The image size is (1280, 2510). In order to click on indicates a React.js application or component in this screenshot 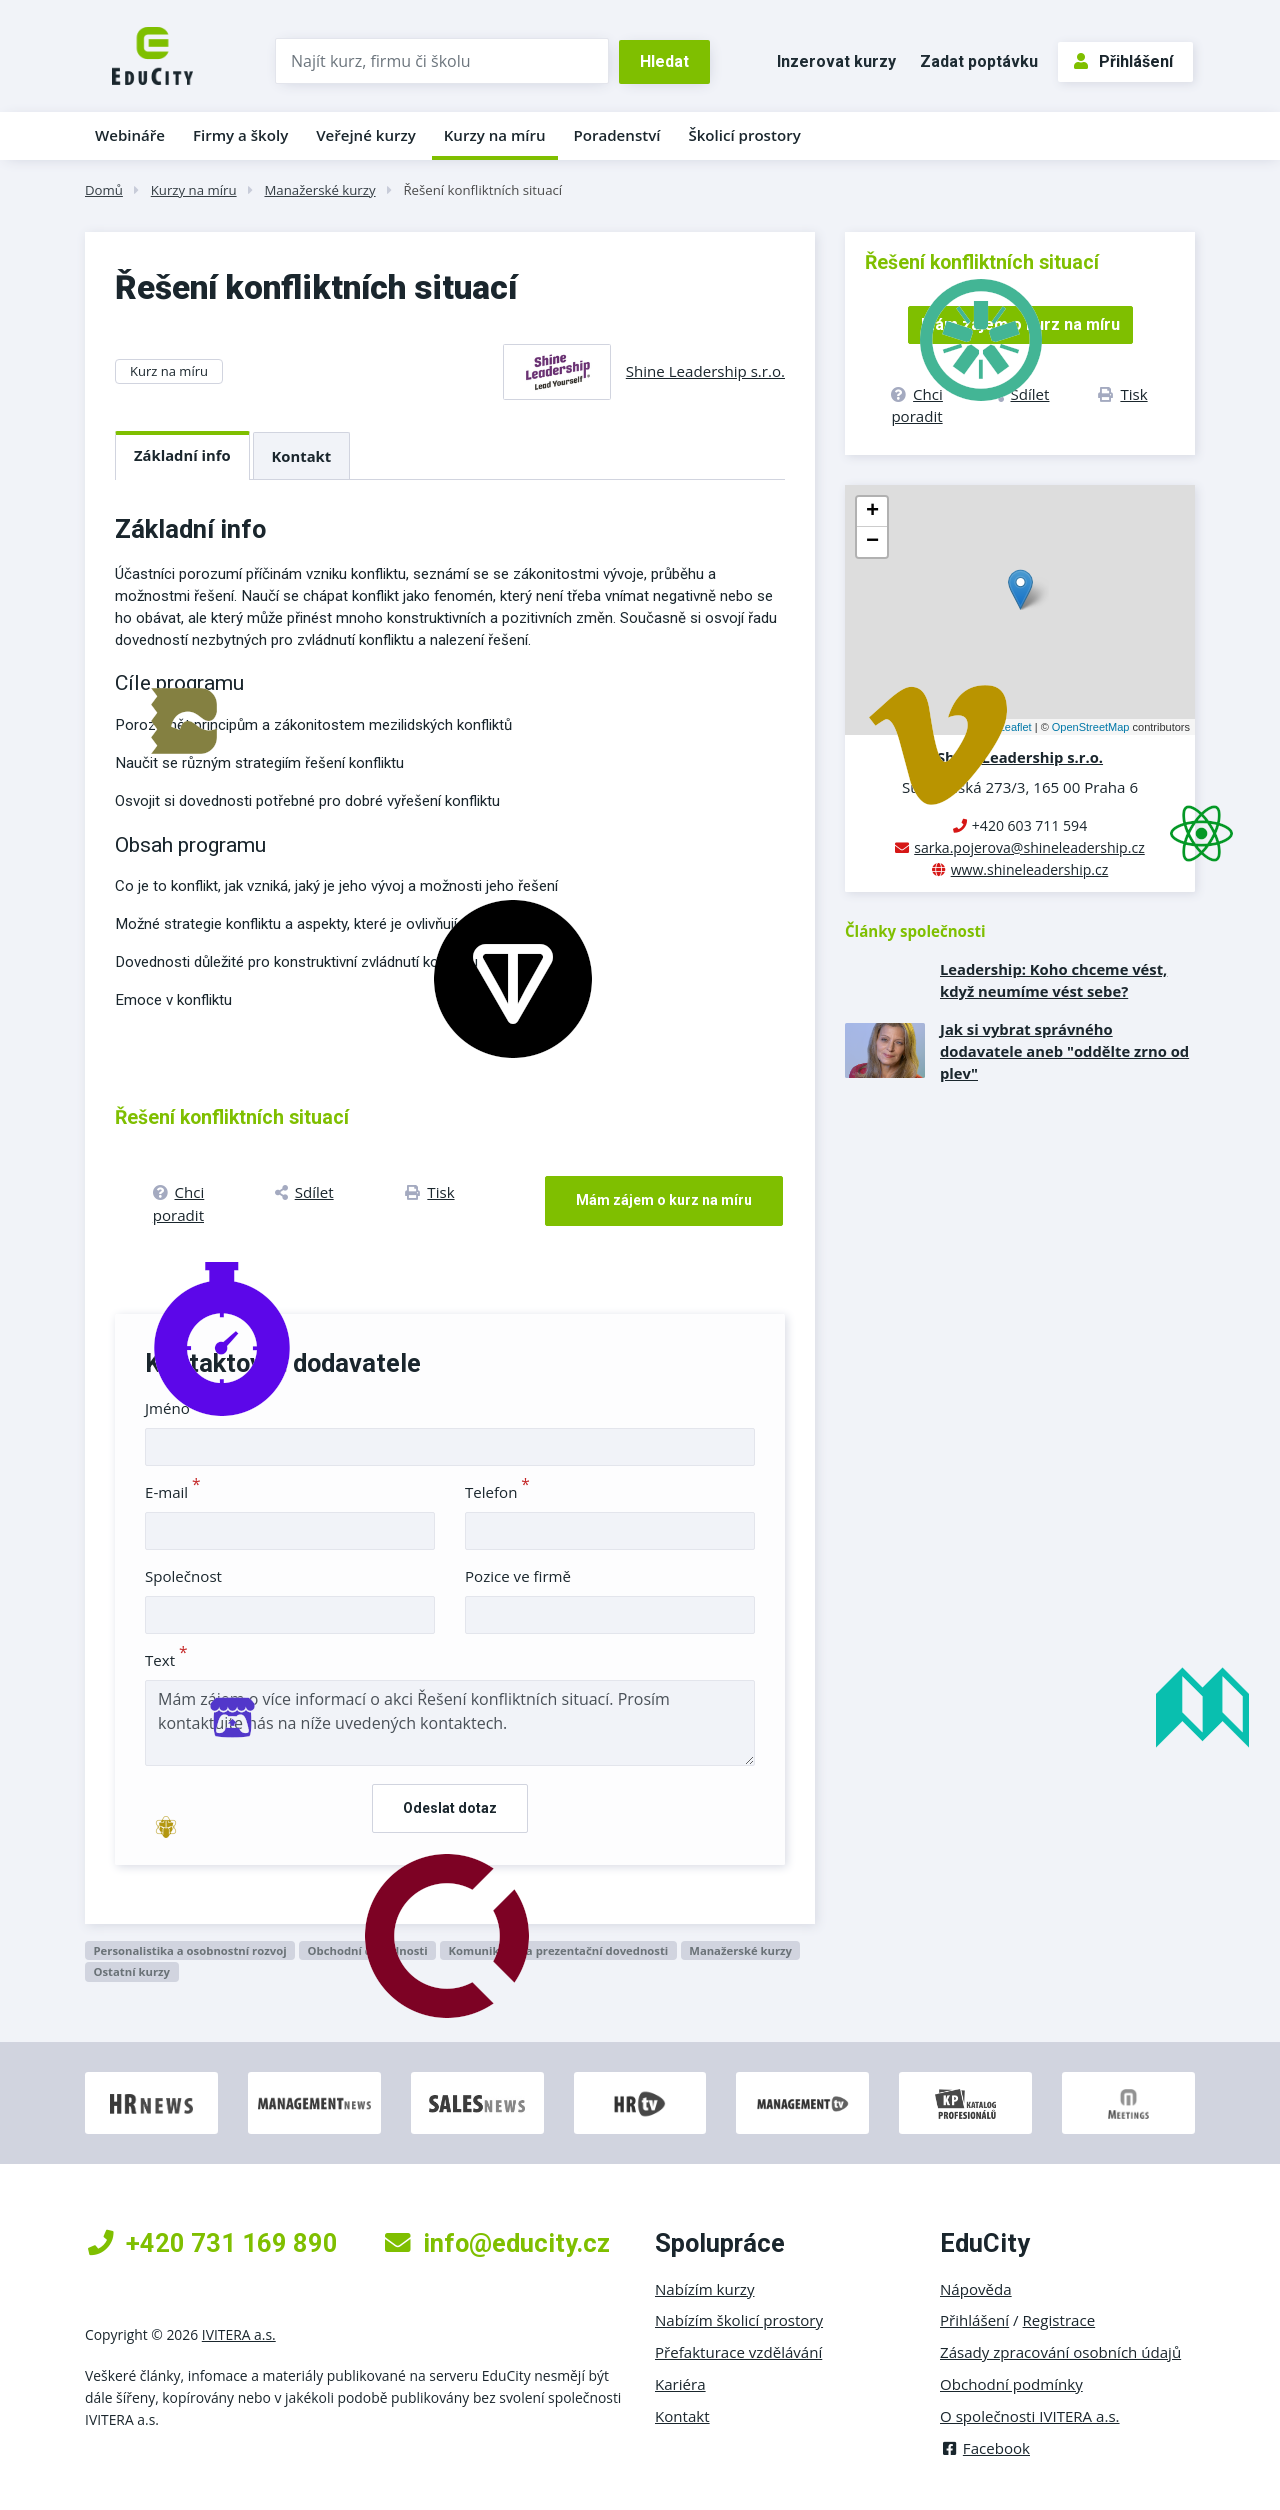, I will do `click(1201, 833)`.